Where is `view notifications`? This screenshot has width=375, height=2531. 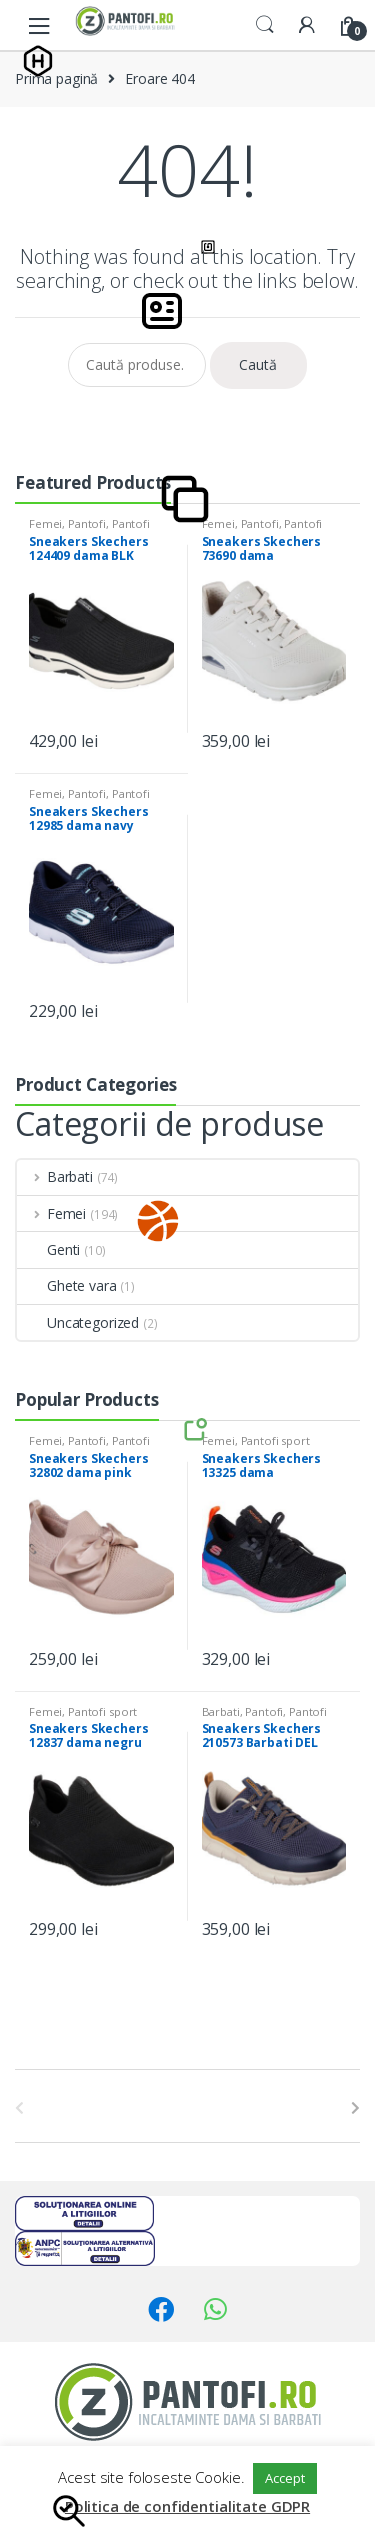 view notifications is located at coordinates (195, 1430).